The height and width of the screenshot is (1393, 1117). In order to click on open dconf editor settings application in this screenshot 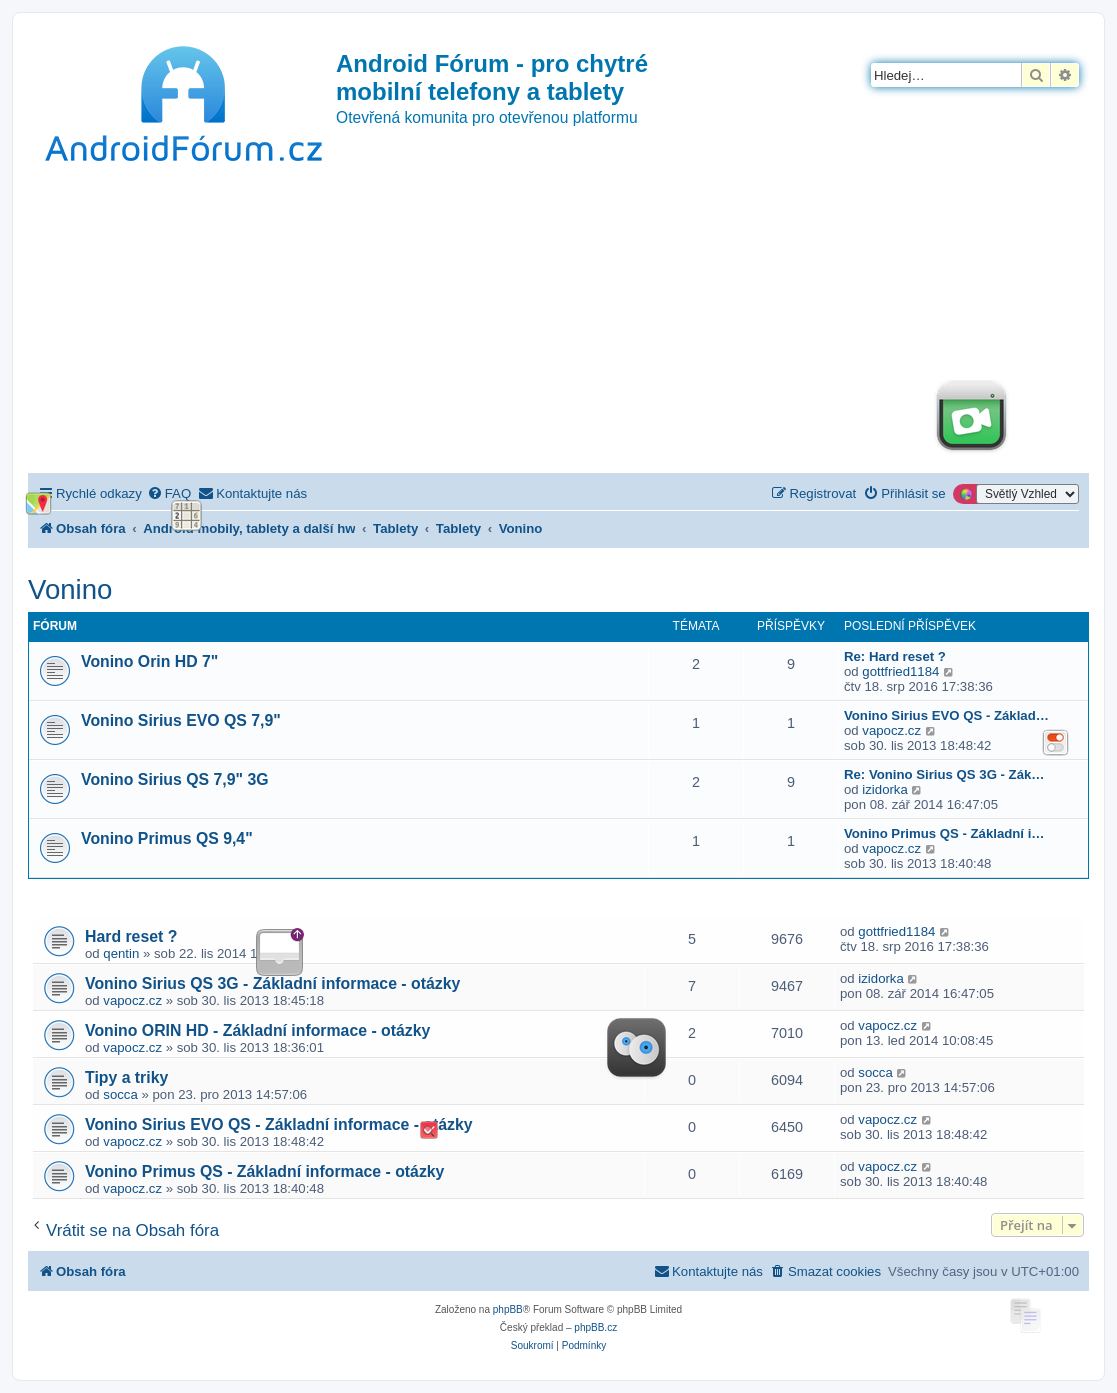, I will do `click(429, 1130)`.